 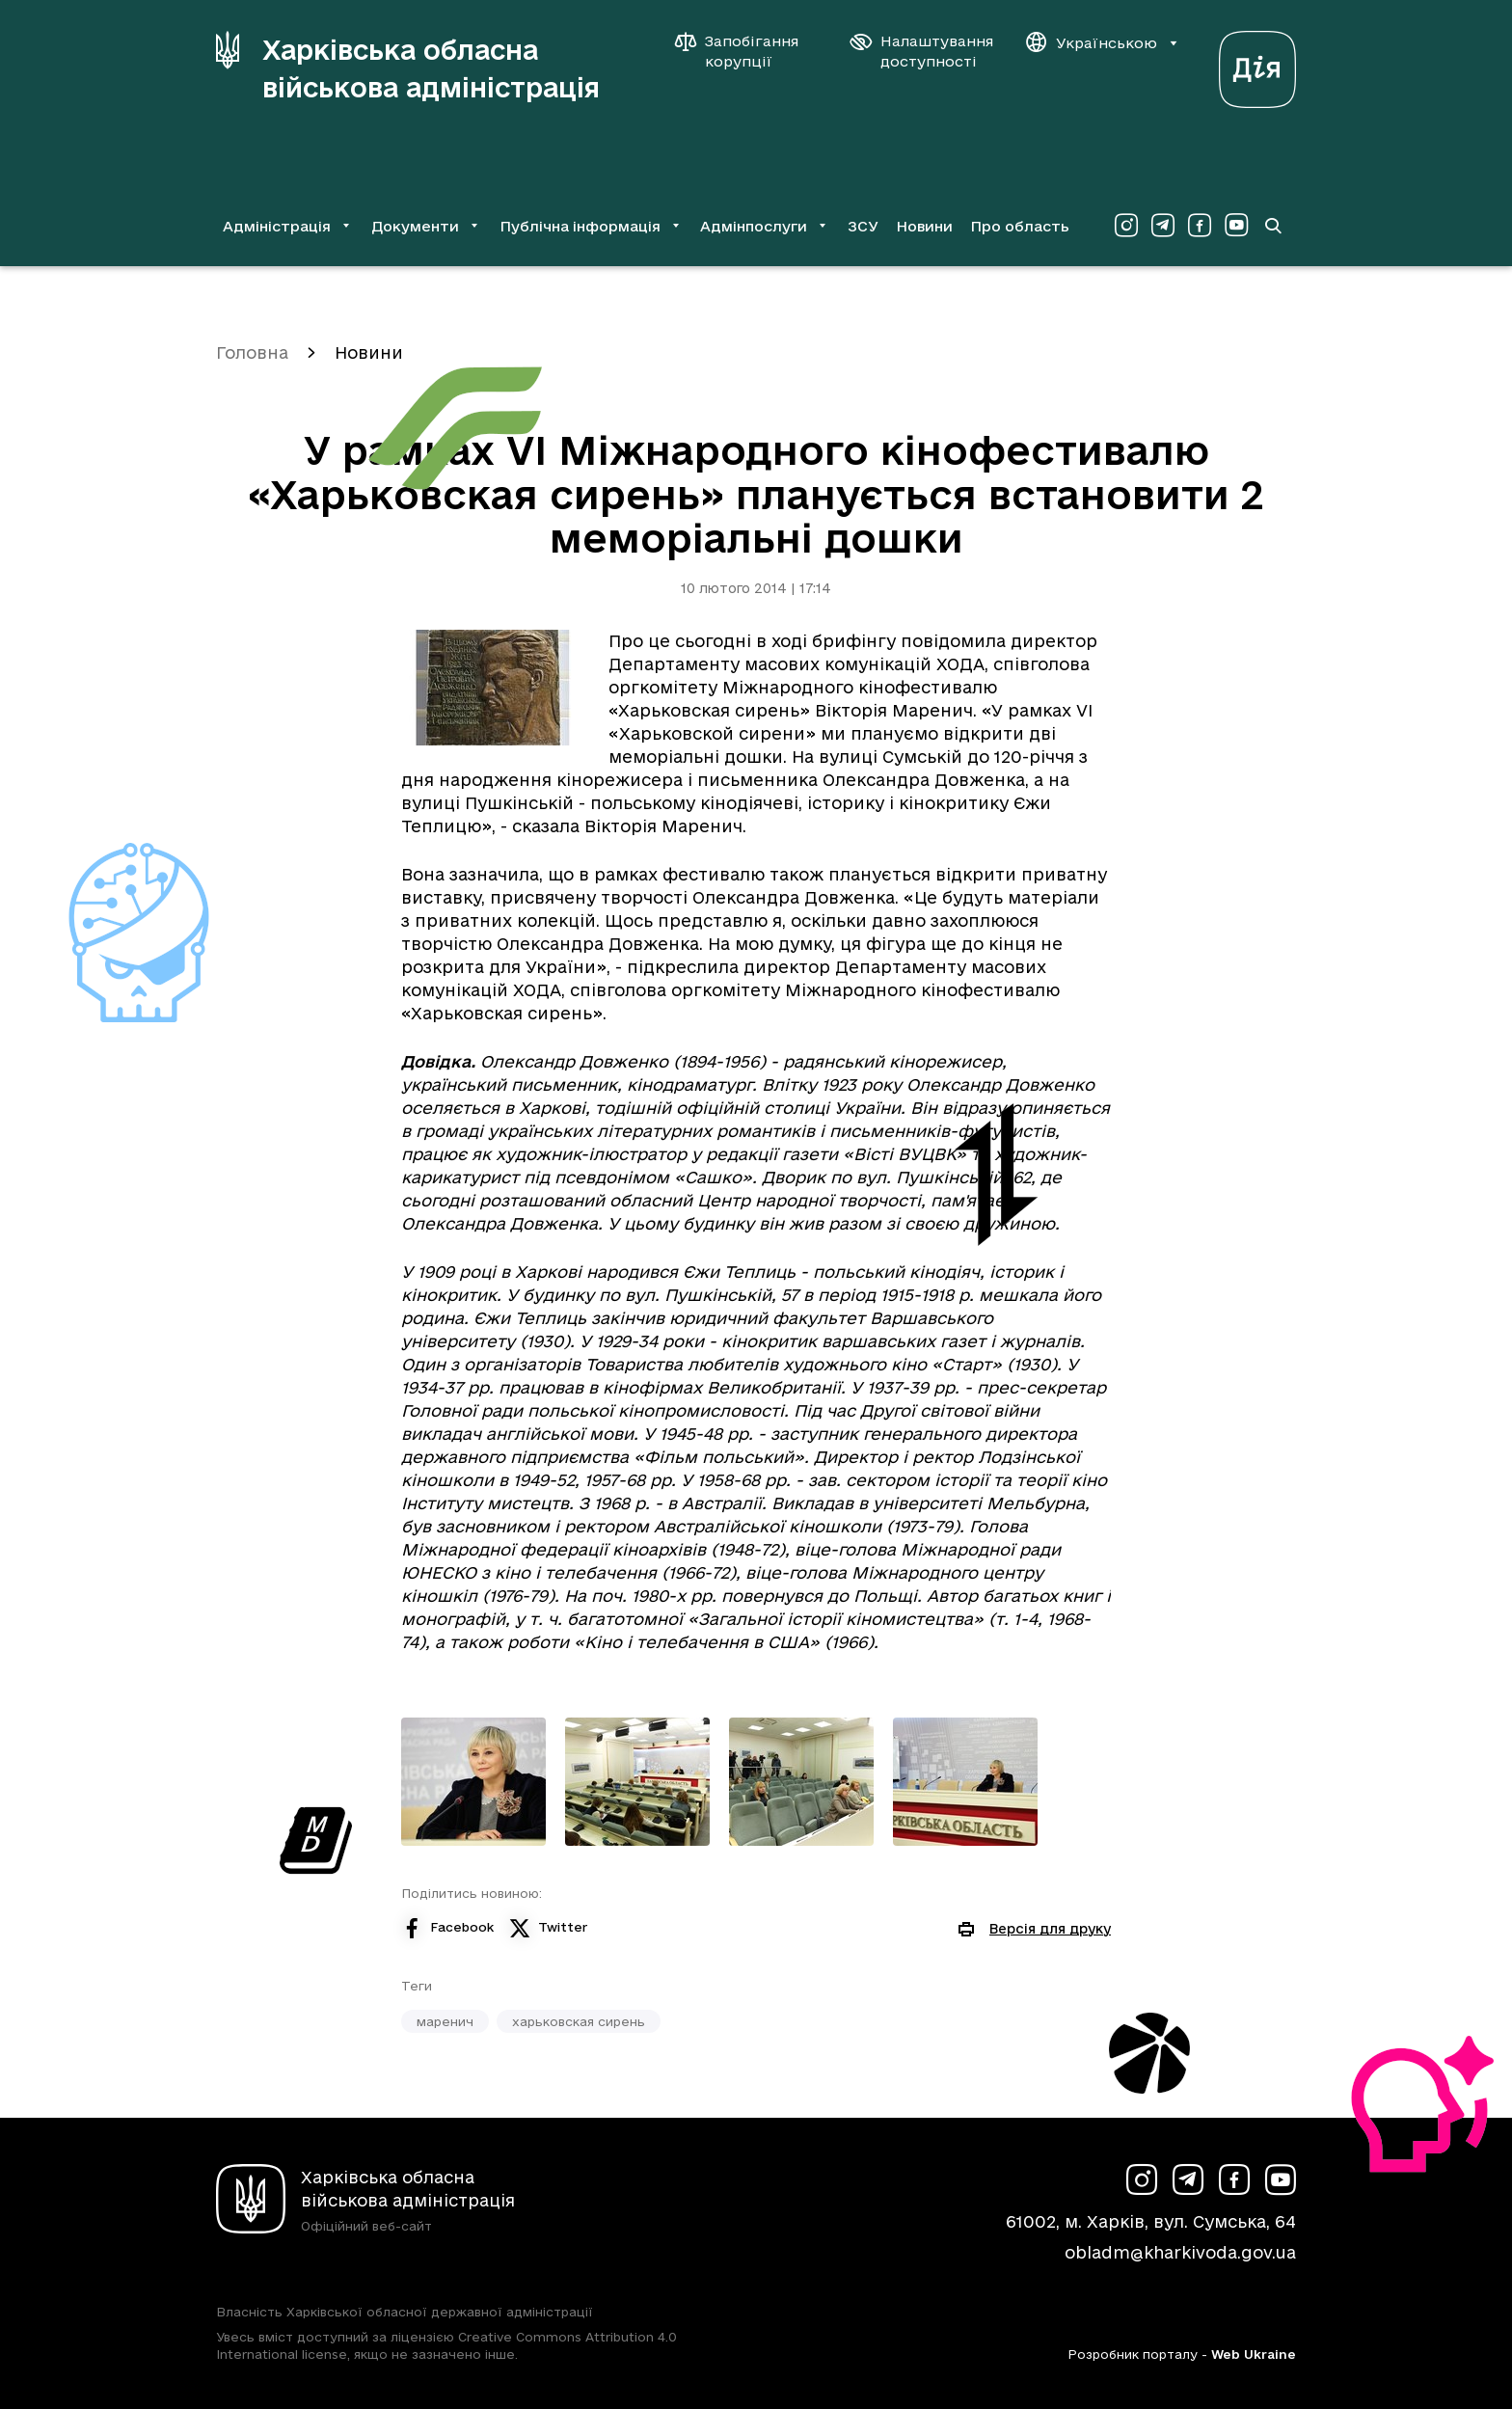 I want to click on access speak ai voice assistant, so click(x=1419, y=2110).